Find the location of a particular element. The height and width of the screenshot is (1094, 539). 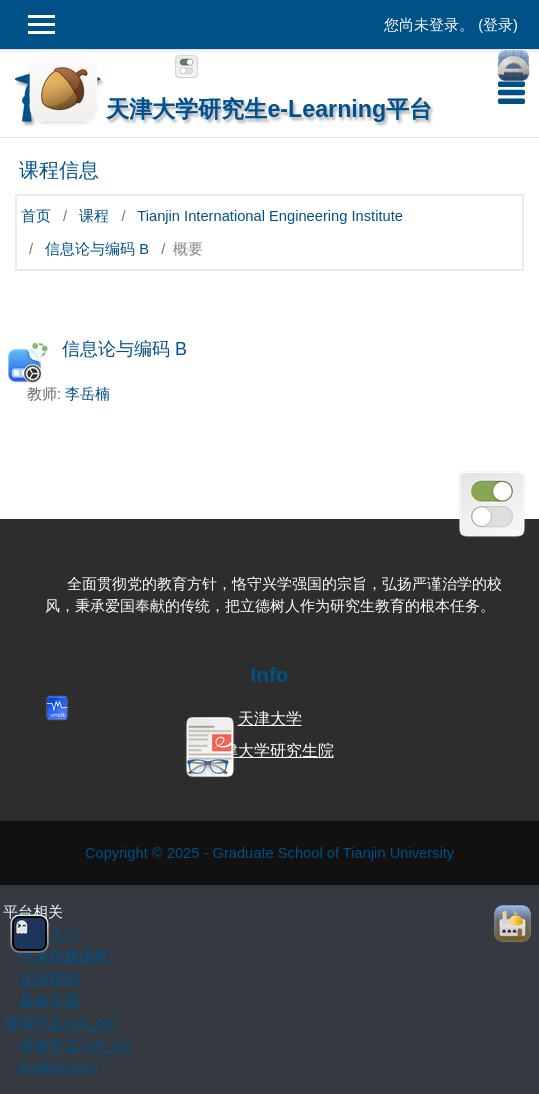

open gnome tweaks to customize desktop settings is located at coordinates (492, 504).